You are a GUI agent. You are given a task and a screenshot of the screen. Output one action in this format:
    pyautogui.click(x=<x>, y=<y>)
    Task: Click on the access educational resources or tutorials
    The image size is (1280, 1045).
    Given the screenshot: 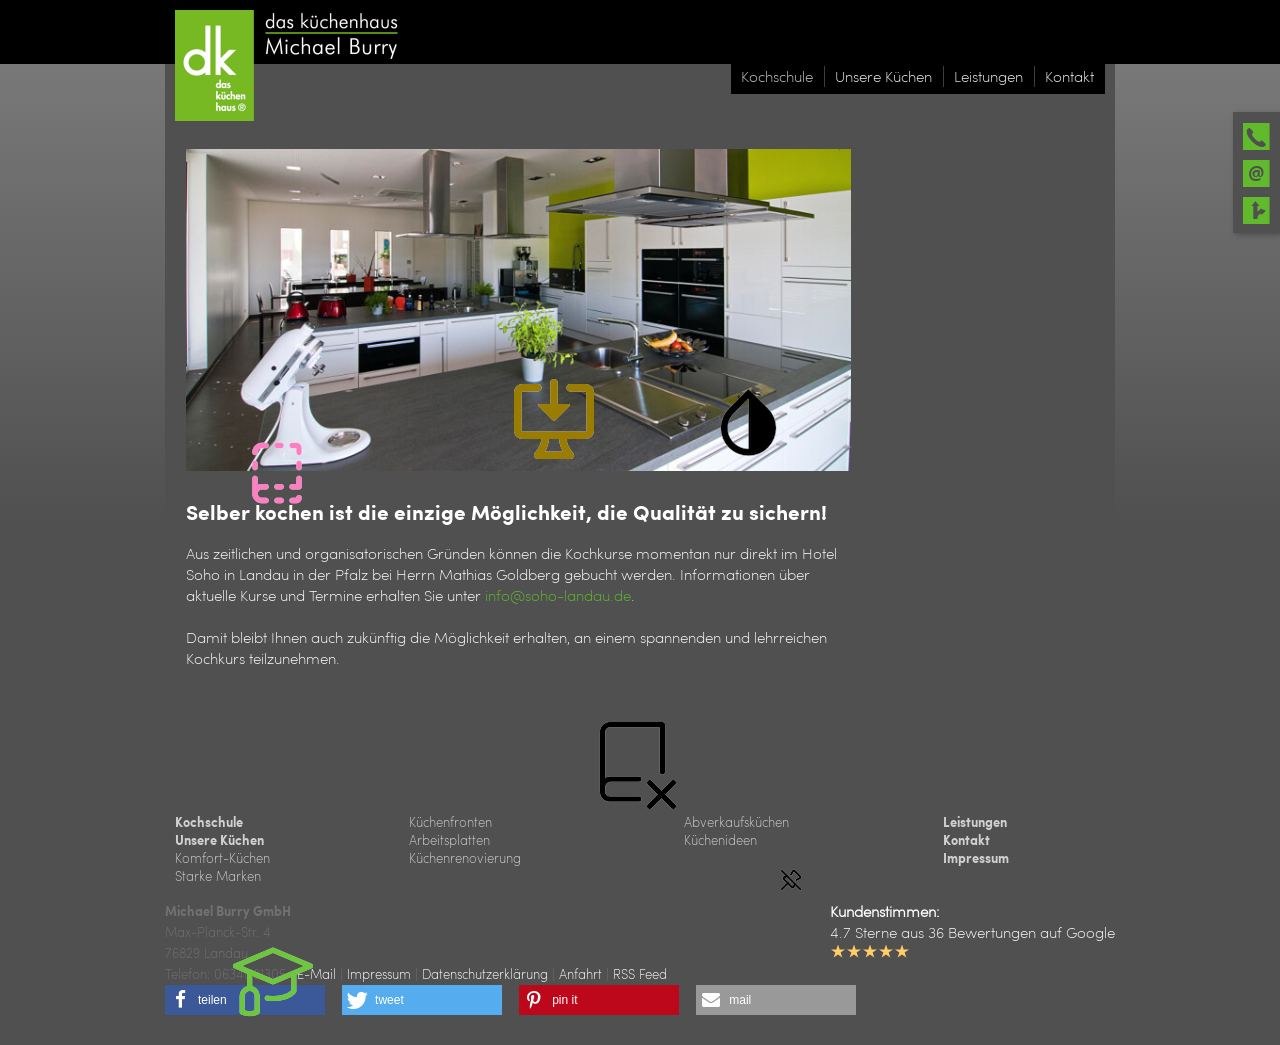 What is the action you would take?
    pyautogui.click(x=273, y=981)
    